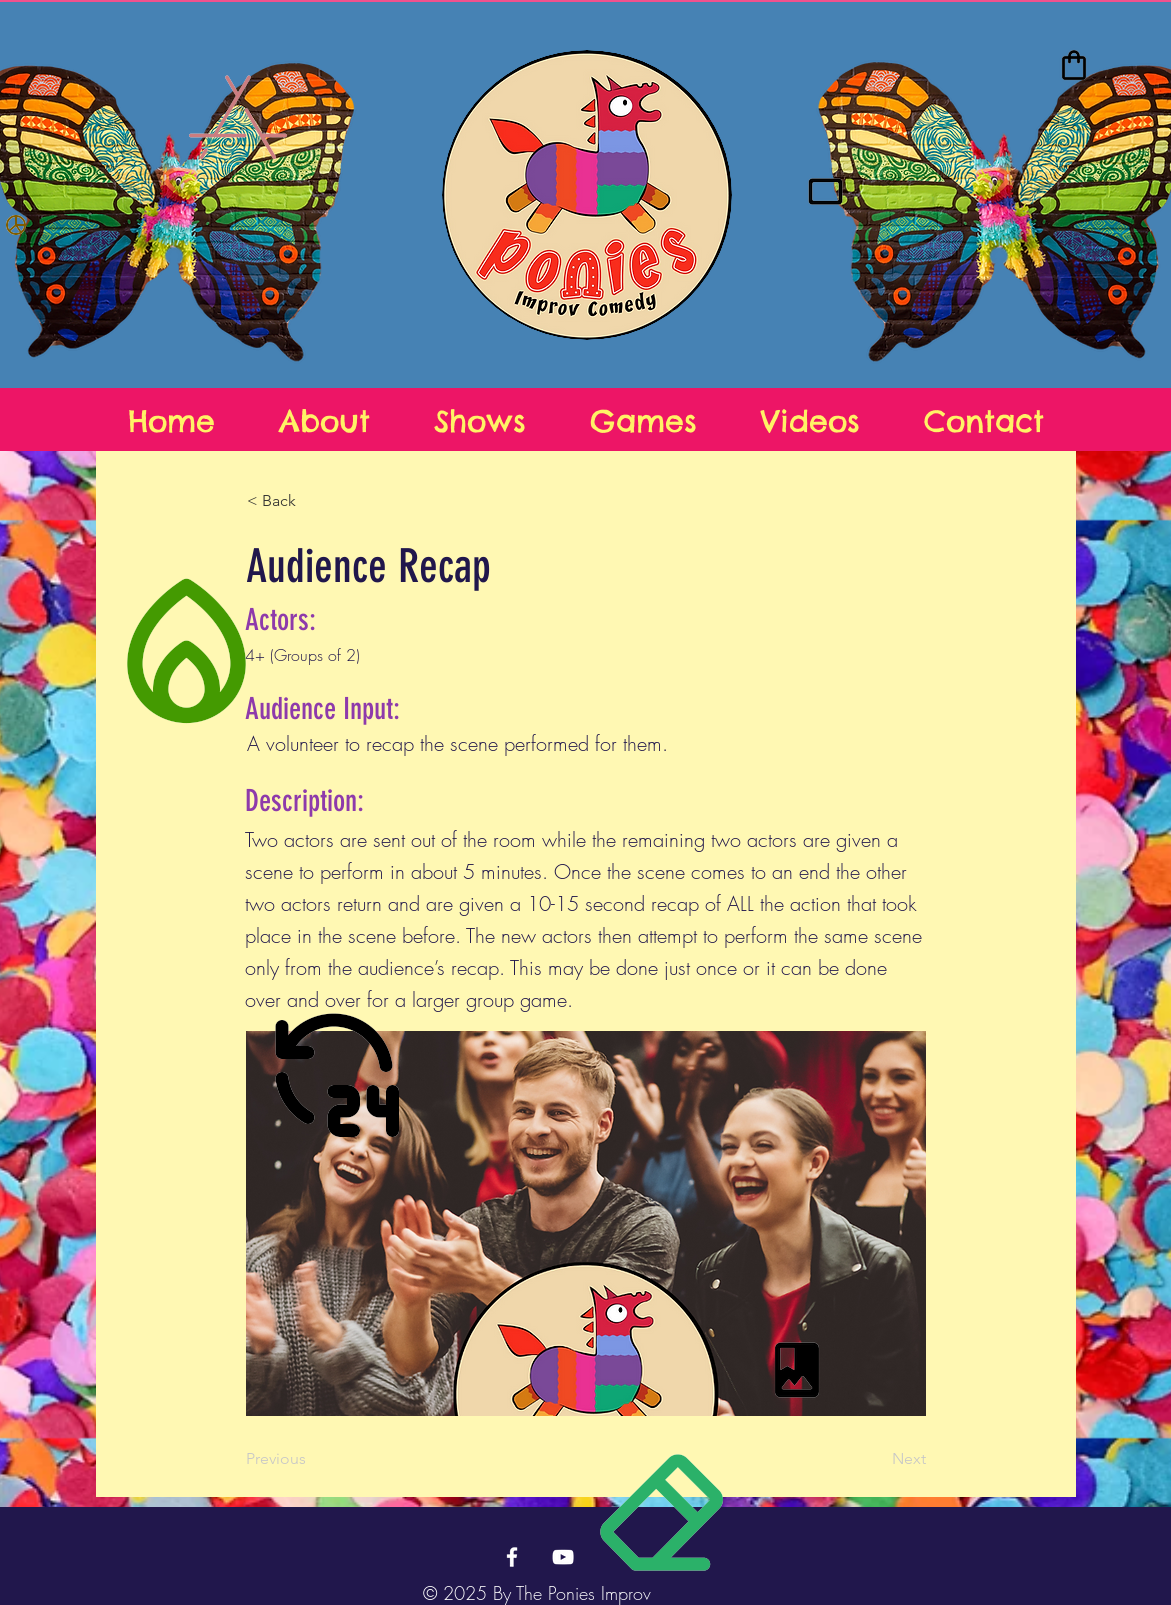  Describe the element at coordinates (825, 191) in the screenshot. I see `crop image to landscape orientation` at that location.